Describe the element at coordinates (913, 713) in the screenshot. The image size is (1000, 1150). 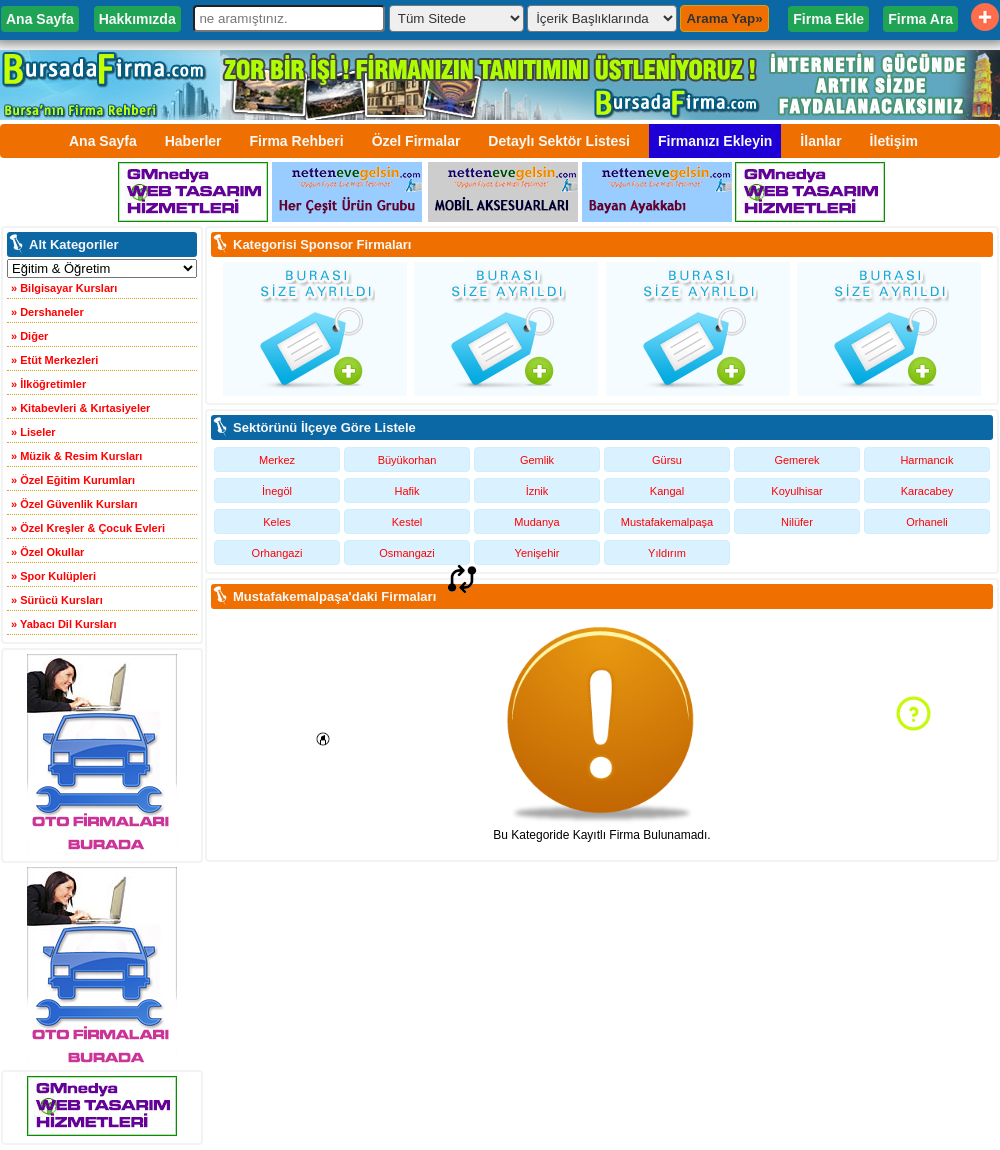
I see `access help or support information` at that location.